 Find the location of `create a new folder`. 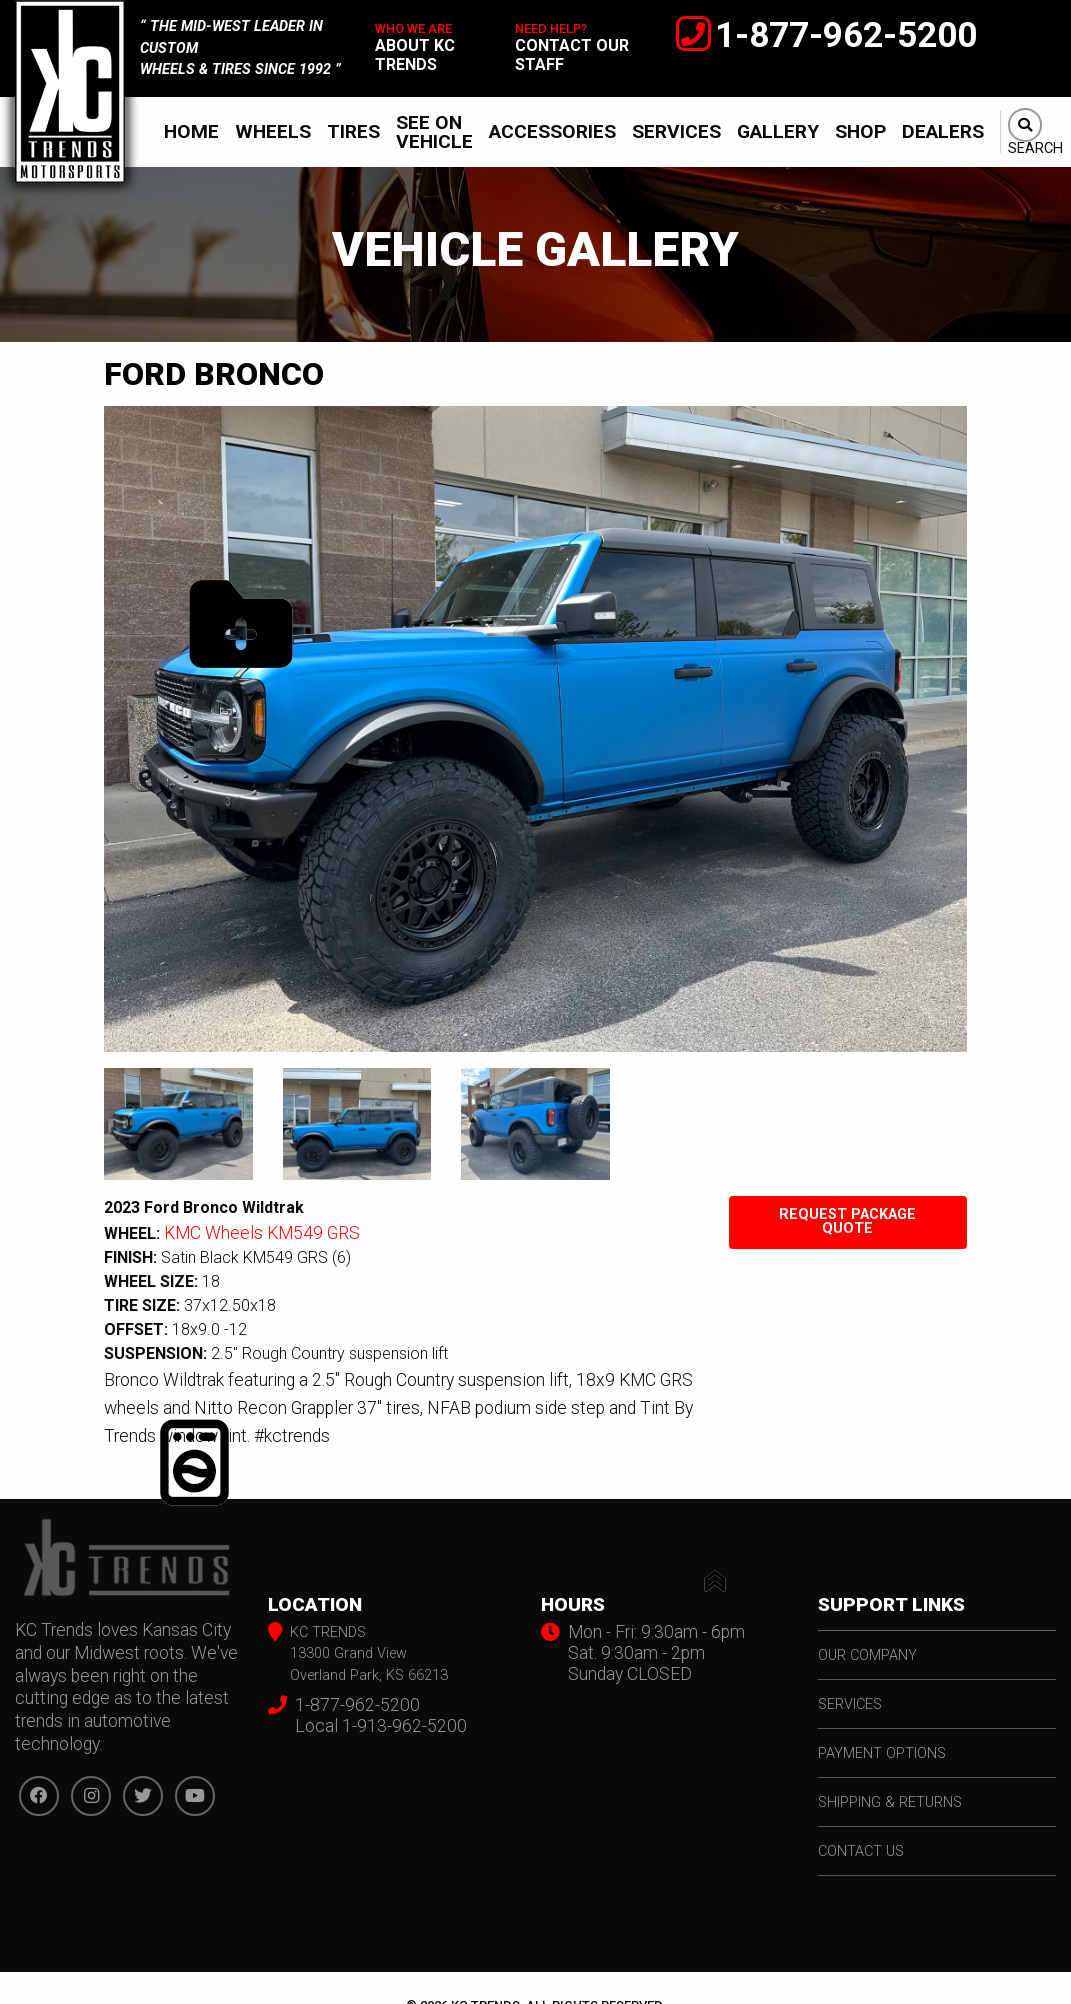

create a new folder is located at coordinates (241, 624).